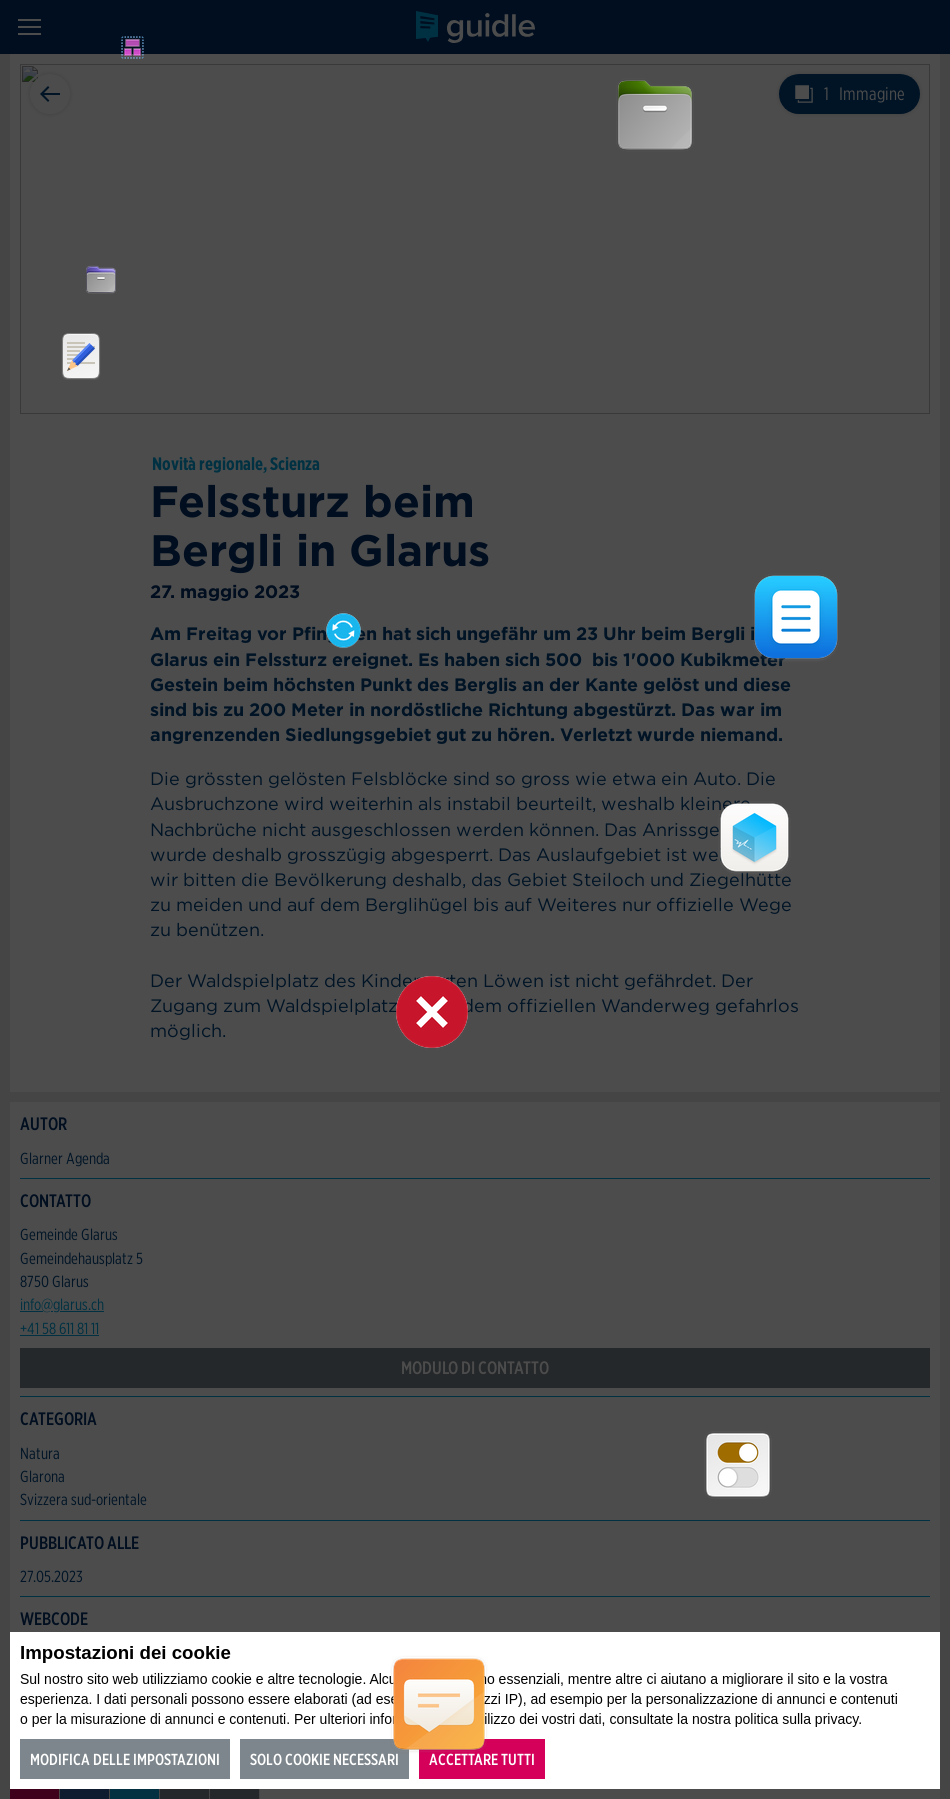 This screenshot has width=950, height=1799. Describe the element at coordinates (655, 115) in the screenshot. I see `open the nautilus file manager` at that location.